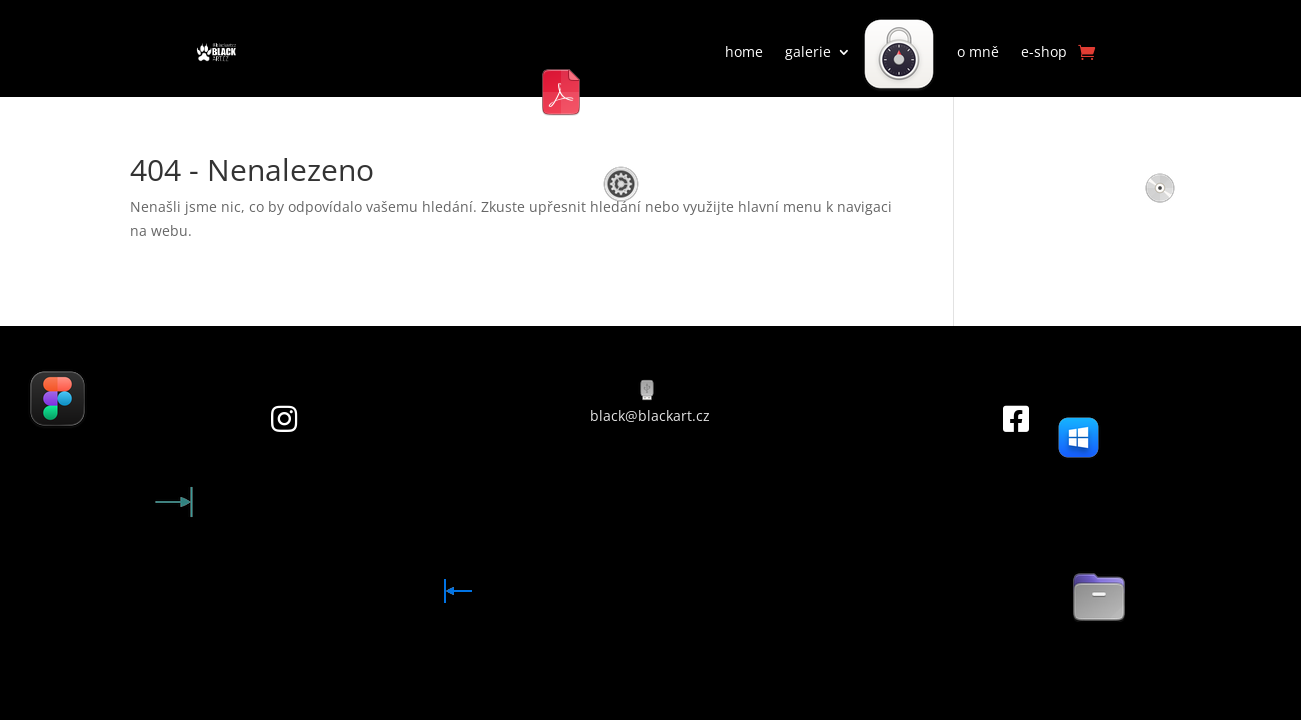 The height and width of the screenshot is (720, 1301). I want to click on open system settings, so click(621, 184).